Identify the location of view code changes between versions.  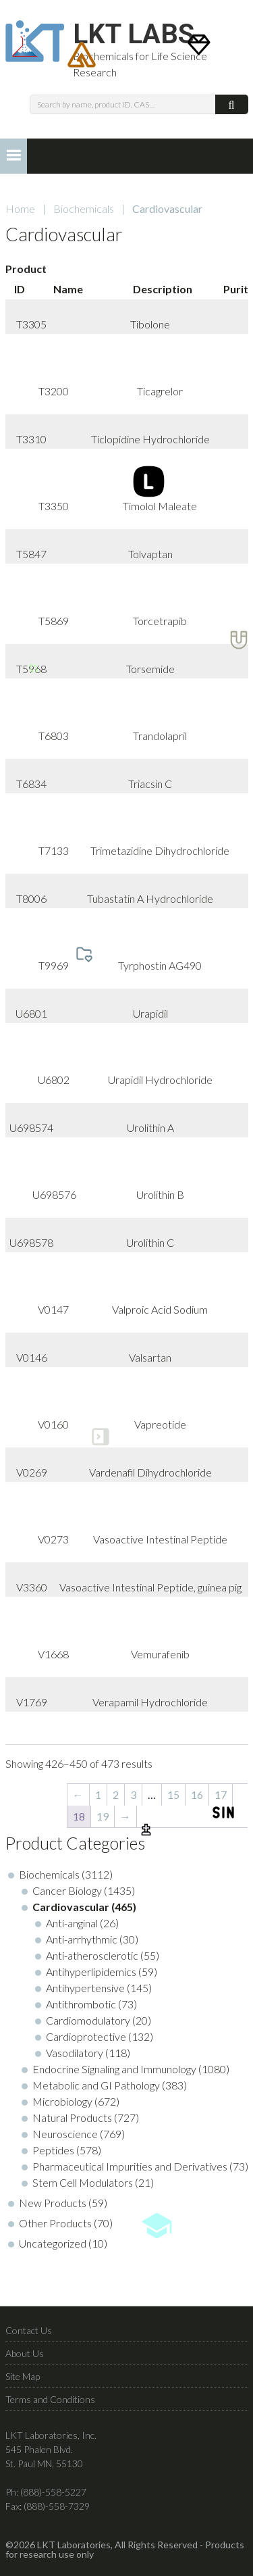
(34, 668).